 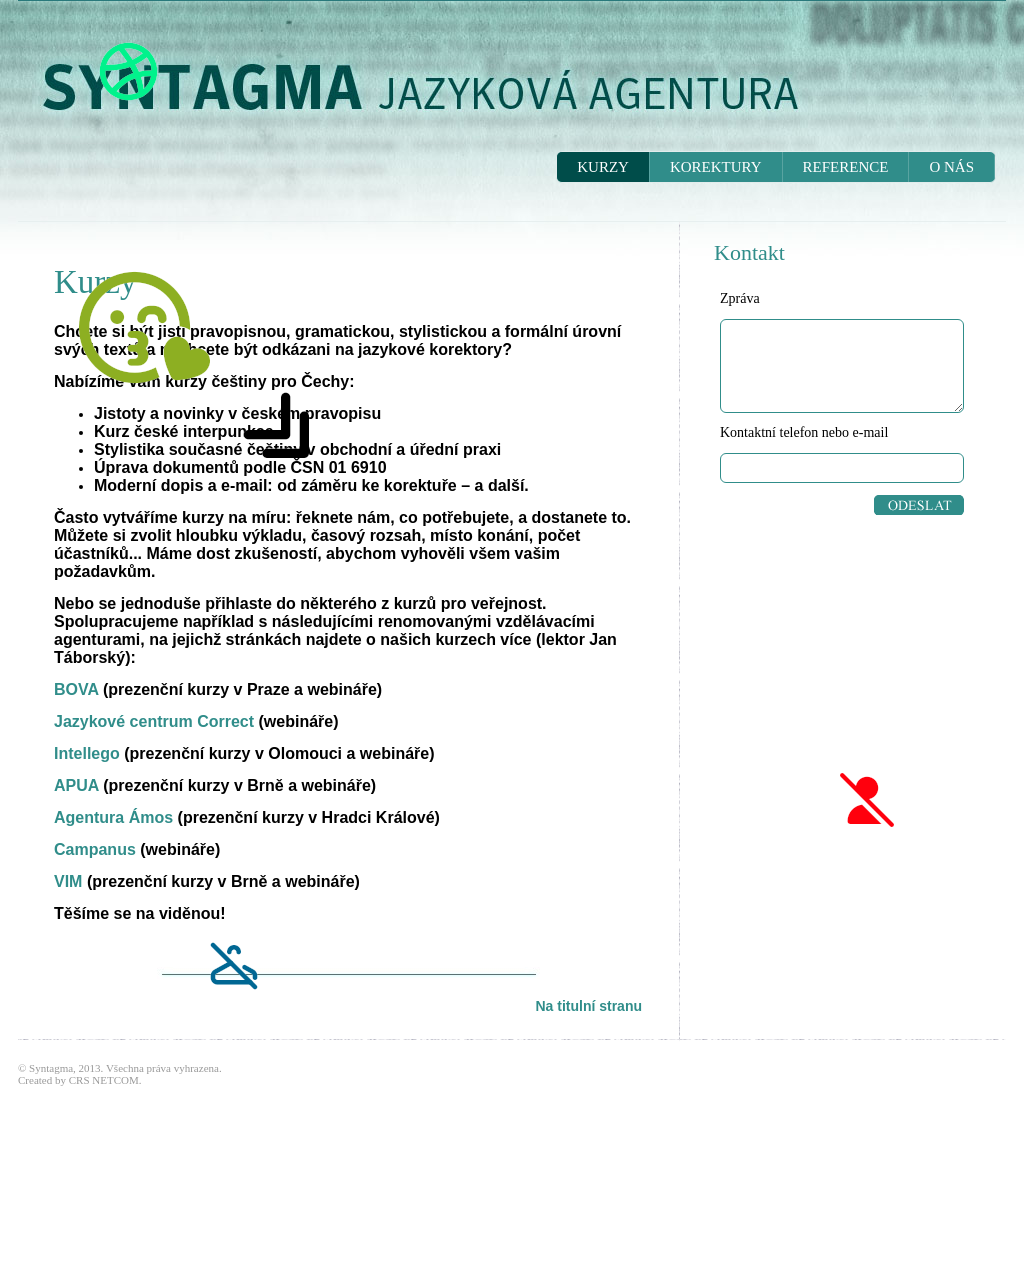 I want to click on wardrobe or closet feature disabled, so click(x=234, y=966).